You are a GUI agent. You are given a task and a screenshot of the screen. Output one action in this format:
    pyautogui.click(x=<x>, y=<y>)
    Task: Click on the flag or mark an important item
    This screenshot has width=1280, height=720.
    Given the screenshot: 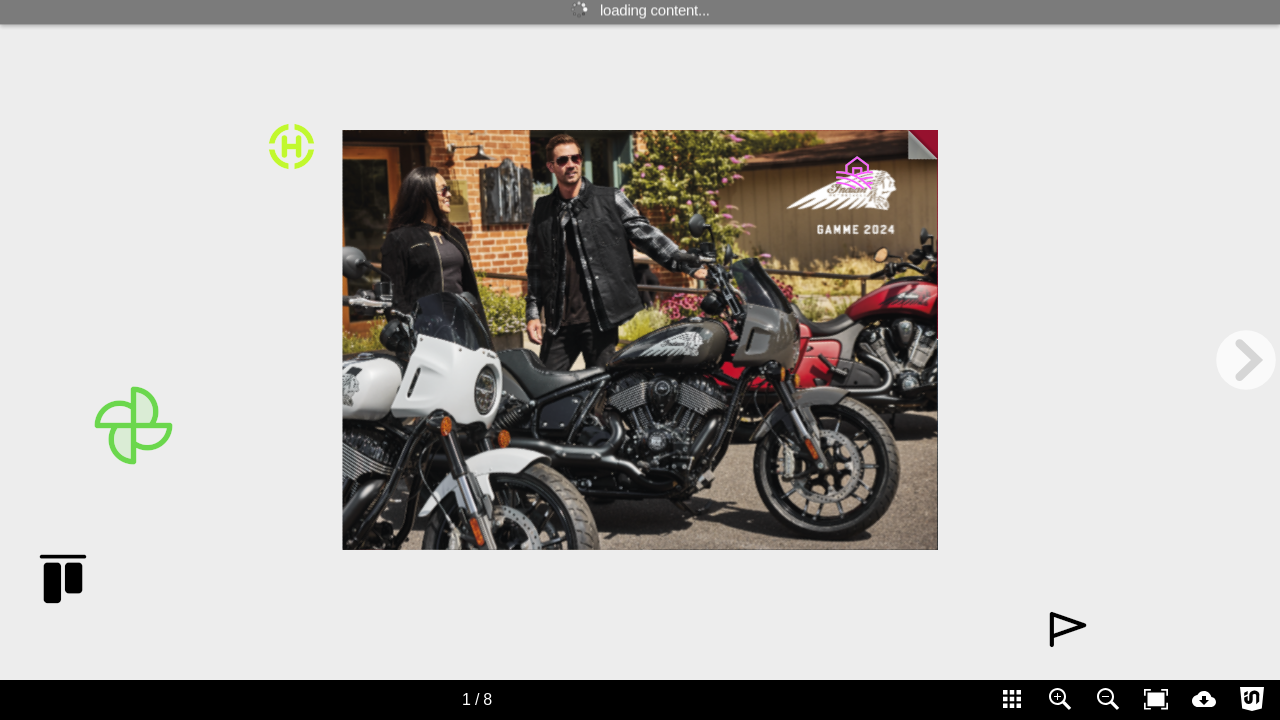 What is the action you would take?
    pyautogui.click(x=1064, y=629)
    